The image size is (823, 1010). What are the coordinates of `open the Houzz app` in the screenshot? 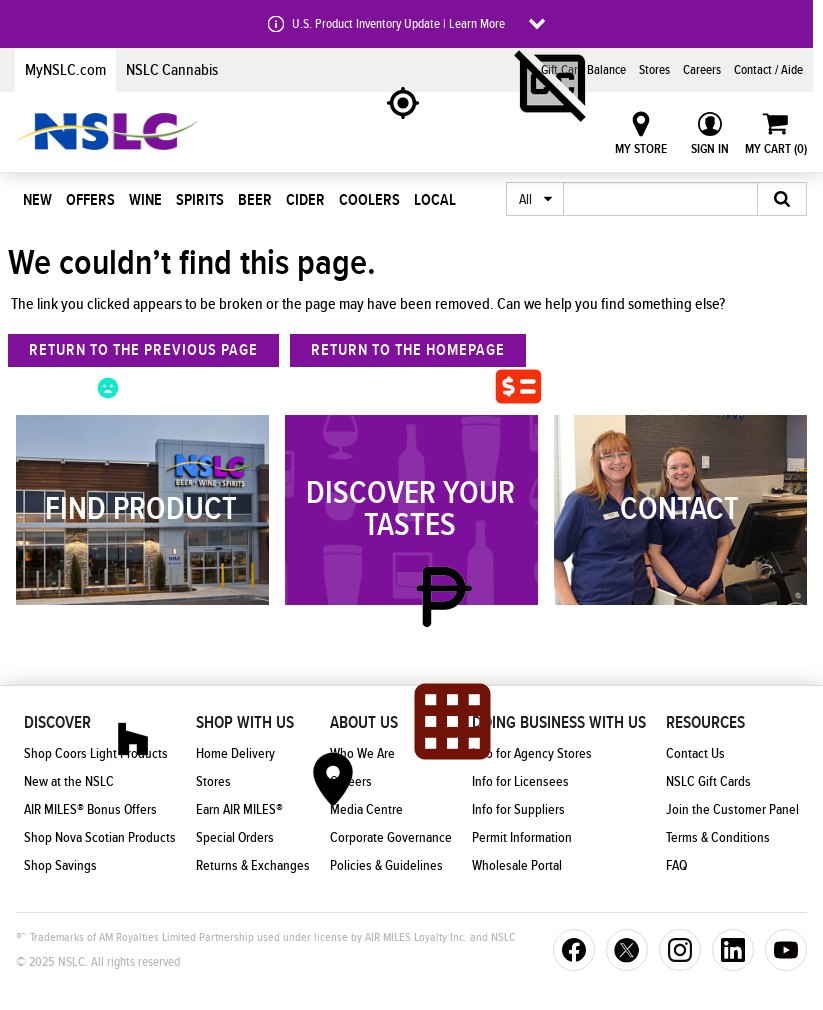 It's located at (133, 739).